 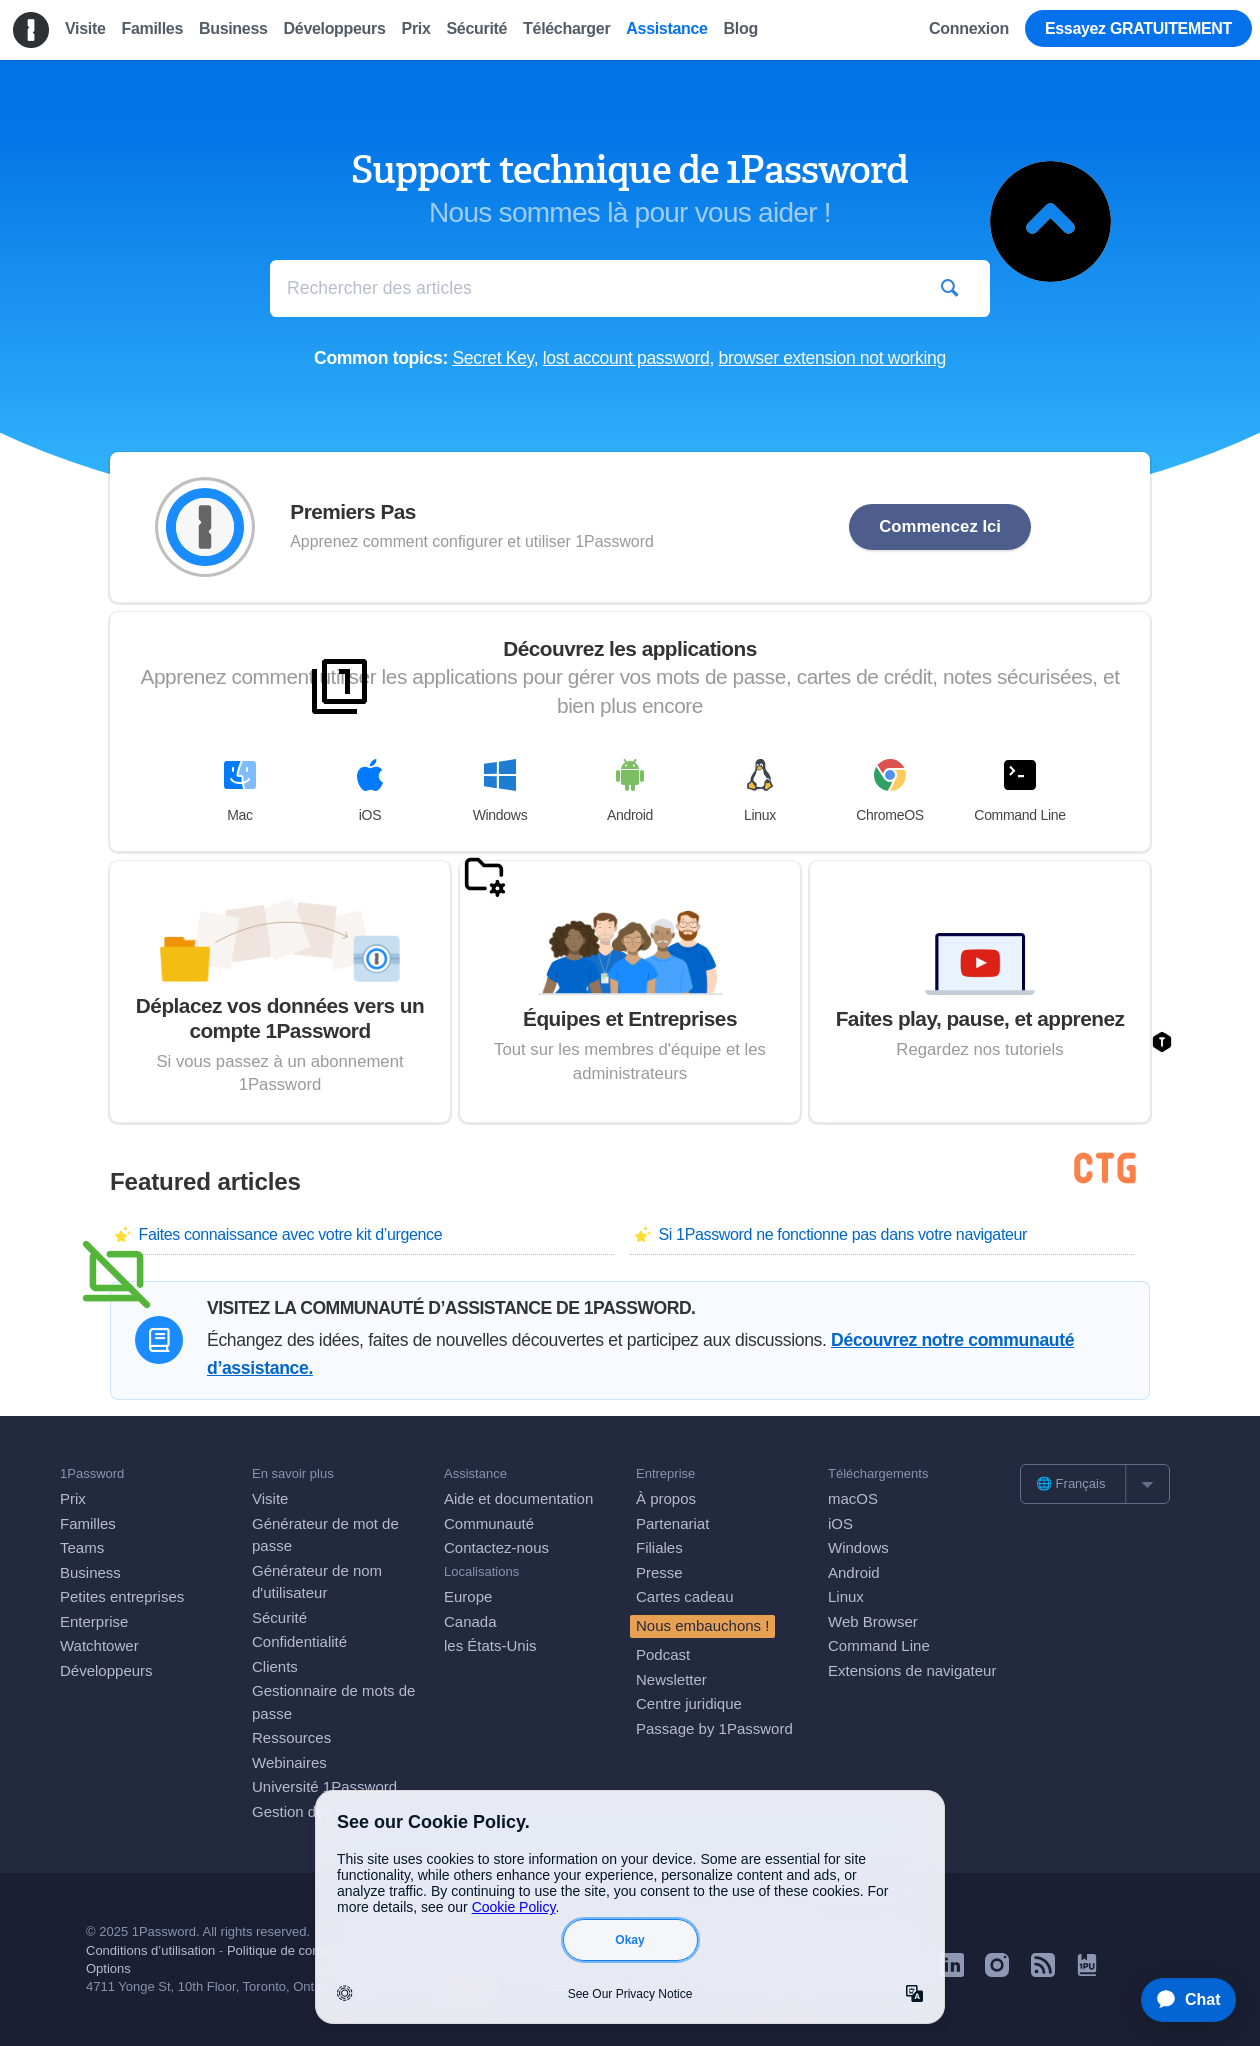 What do you see at coordinates (1105, 1168) in the screenshot?
I see `cotangent function in a math or calculator app` at bounding box center [1105, 1168].